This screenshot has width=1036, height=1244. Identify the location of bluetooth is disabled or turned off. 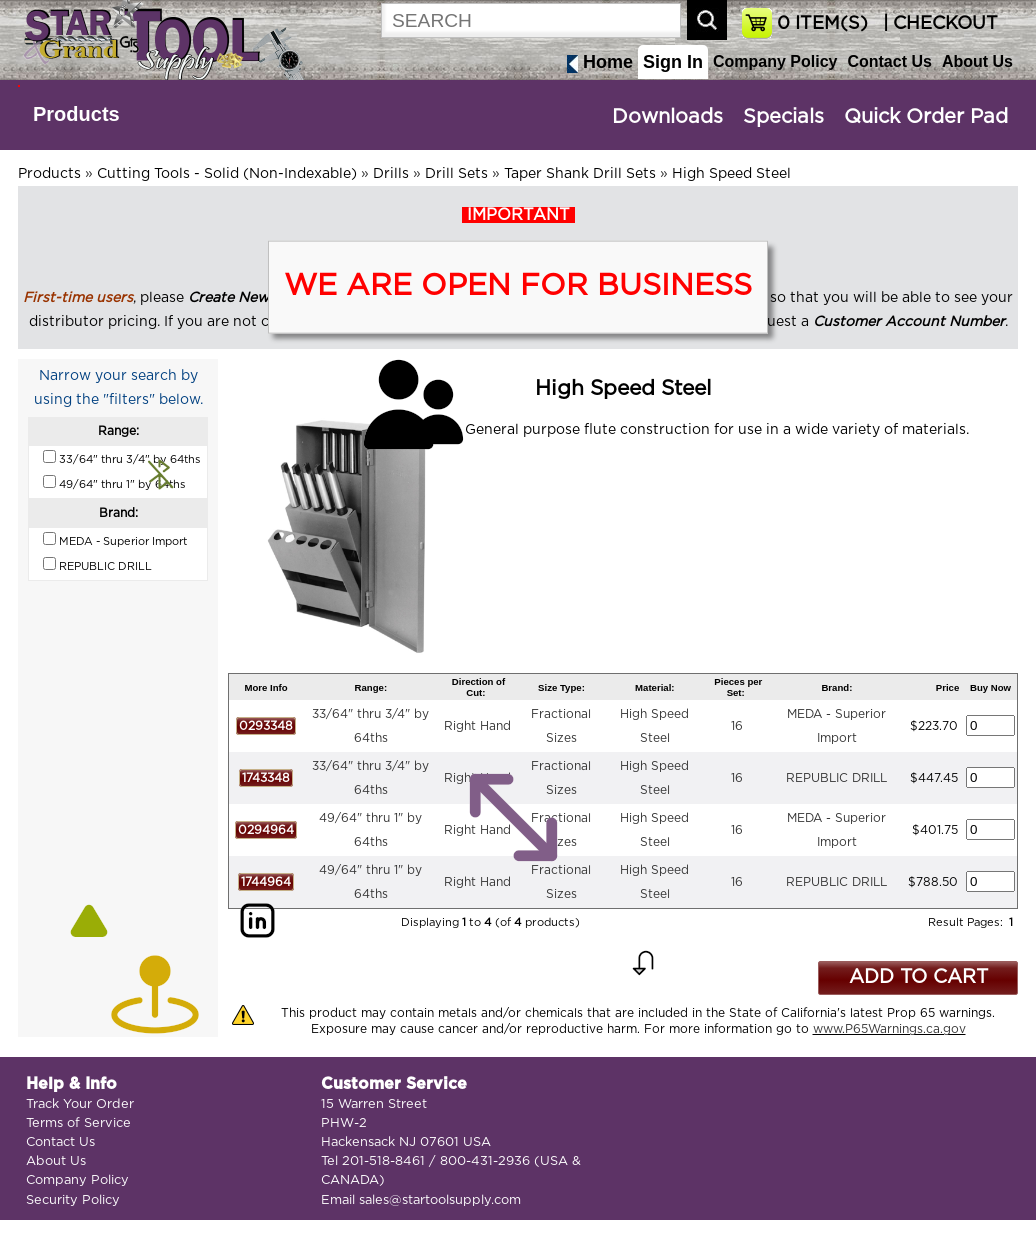
(159, 474).